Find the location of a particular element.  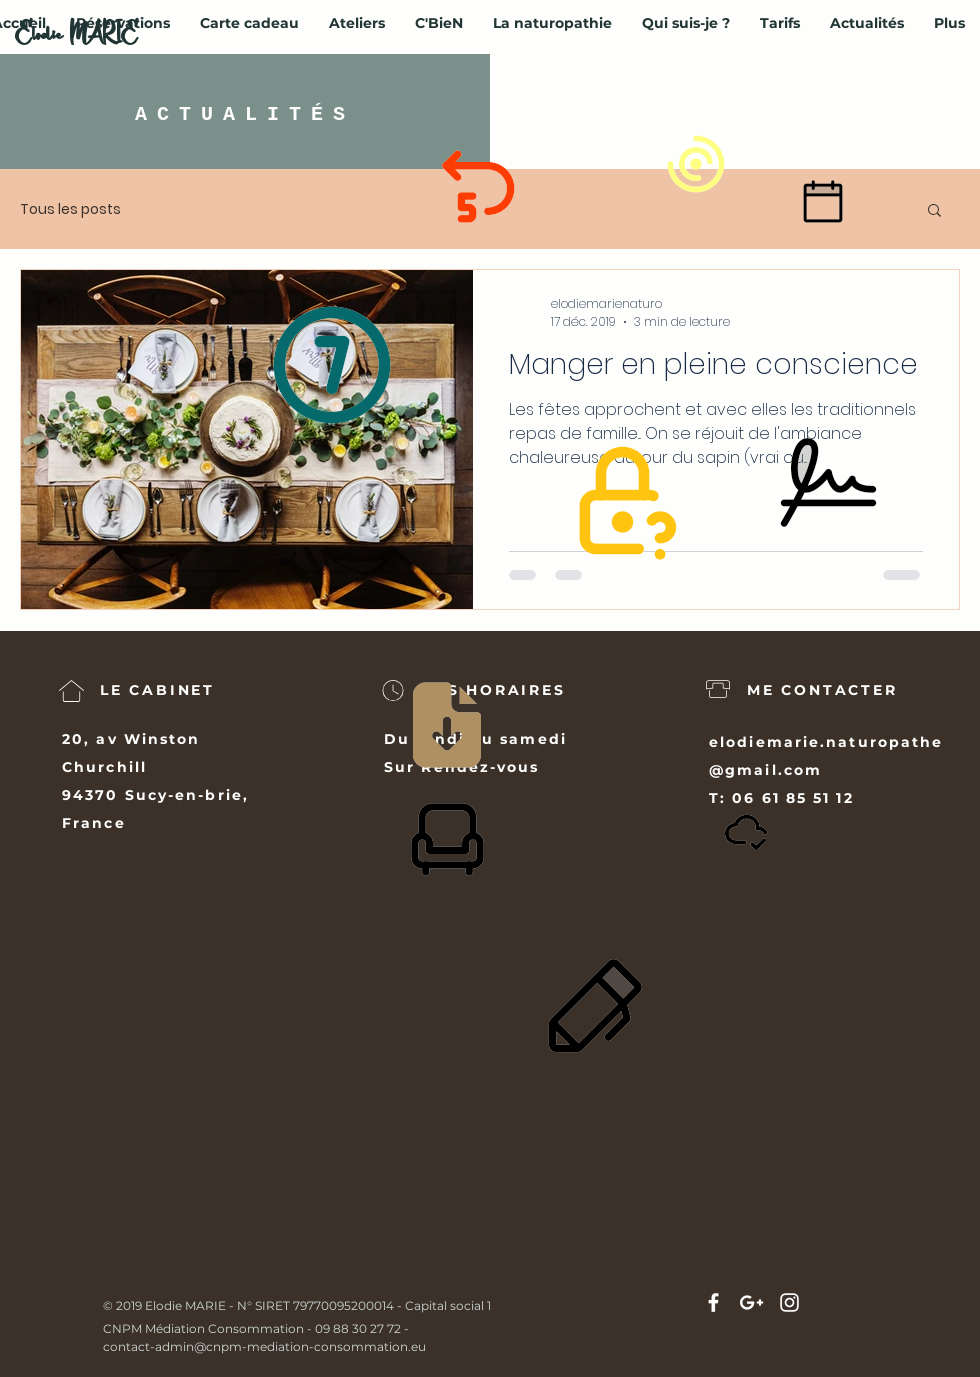

edit or modify content is located at coordinates (593, 1007).